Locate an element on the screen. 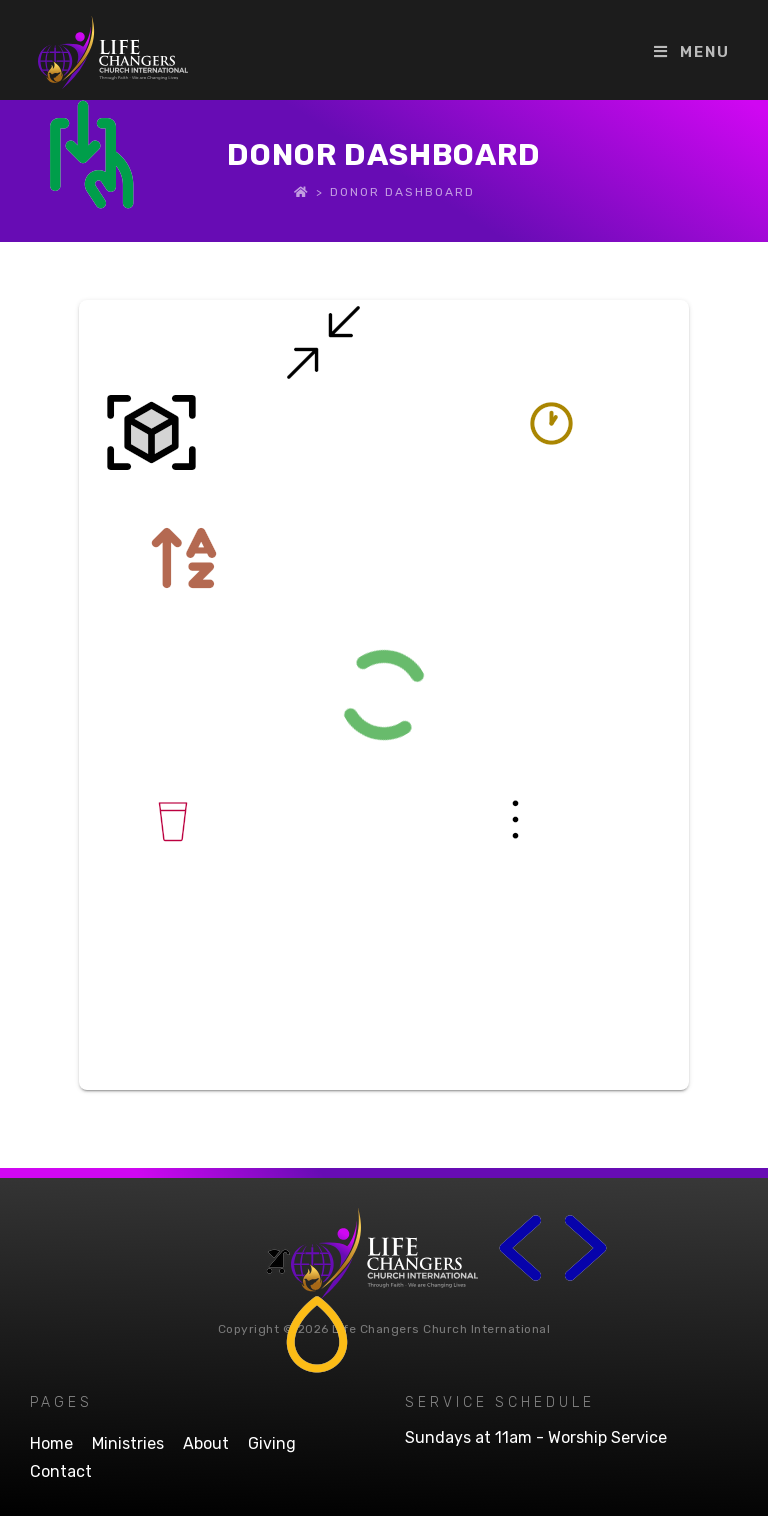 The width and height of the screenshot is (768, 1516). indicates stroller-friendly or family amenities available is located at coordinates (277, 1261).